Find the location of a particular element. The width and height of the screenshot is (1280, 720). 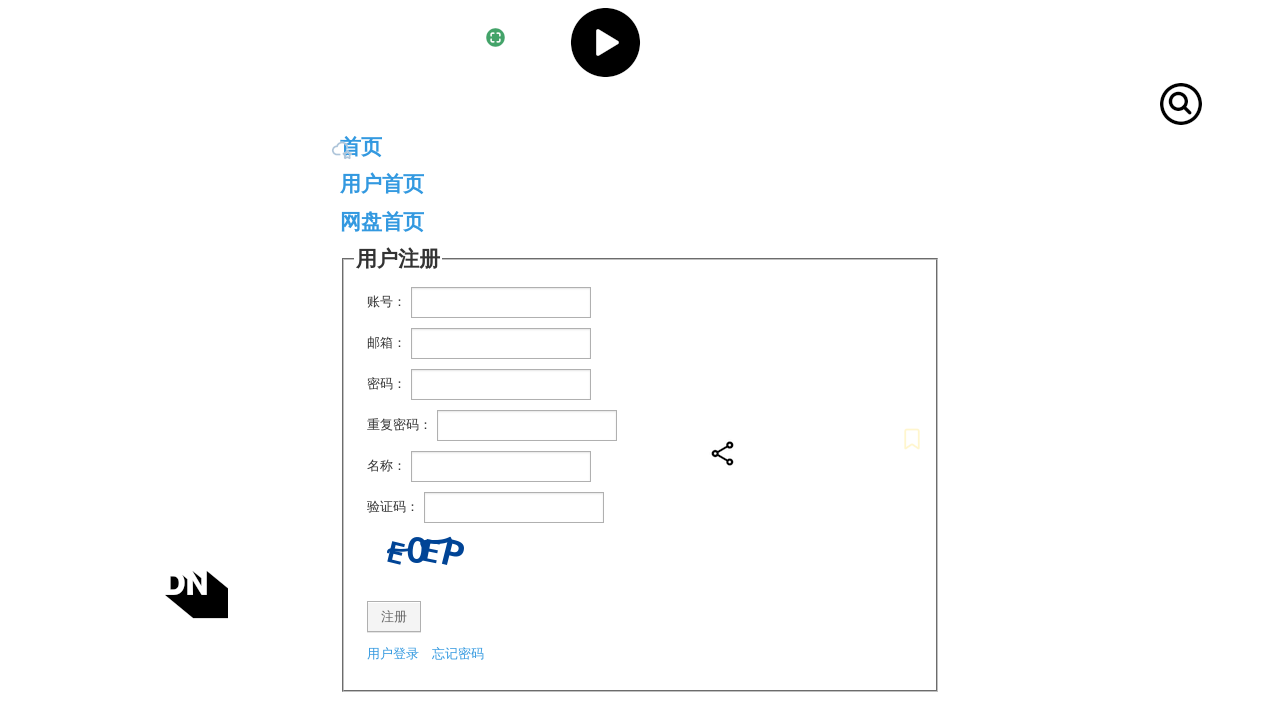

tap to scan a QR code or barcode is located at coordinates (495, 37).